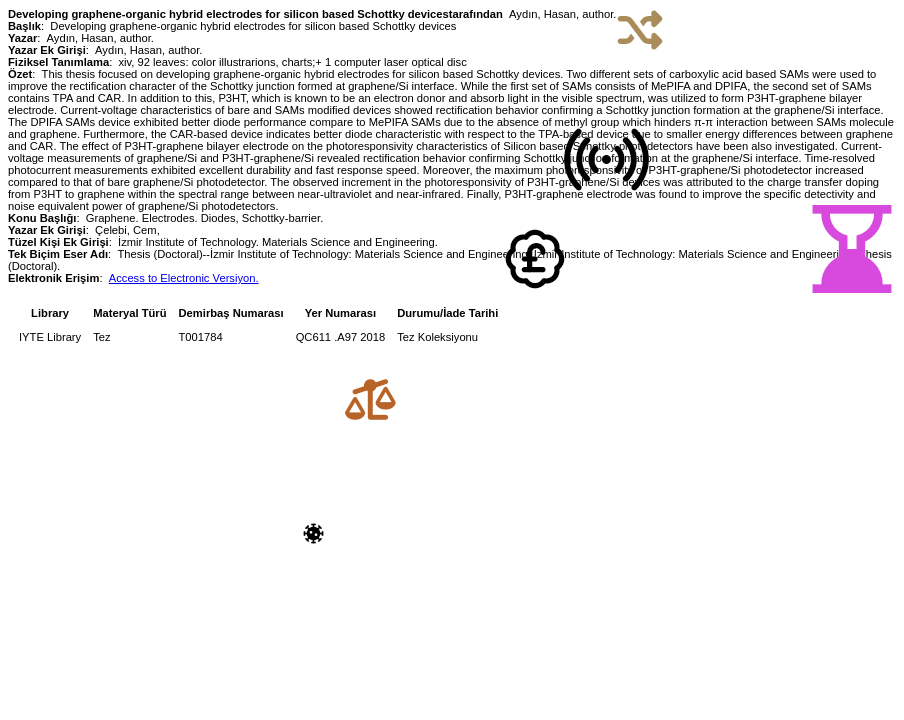 This screenshot has height=720, width=904. I want to click on indicates wireless signal strength, so click(606, 159).